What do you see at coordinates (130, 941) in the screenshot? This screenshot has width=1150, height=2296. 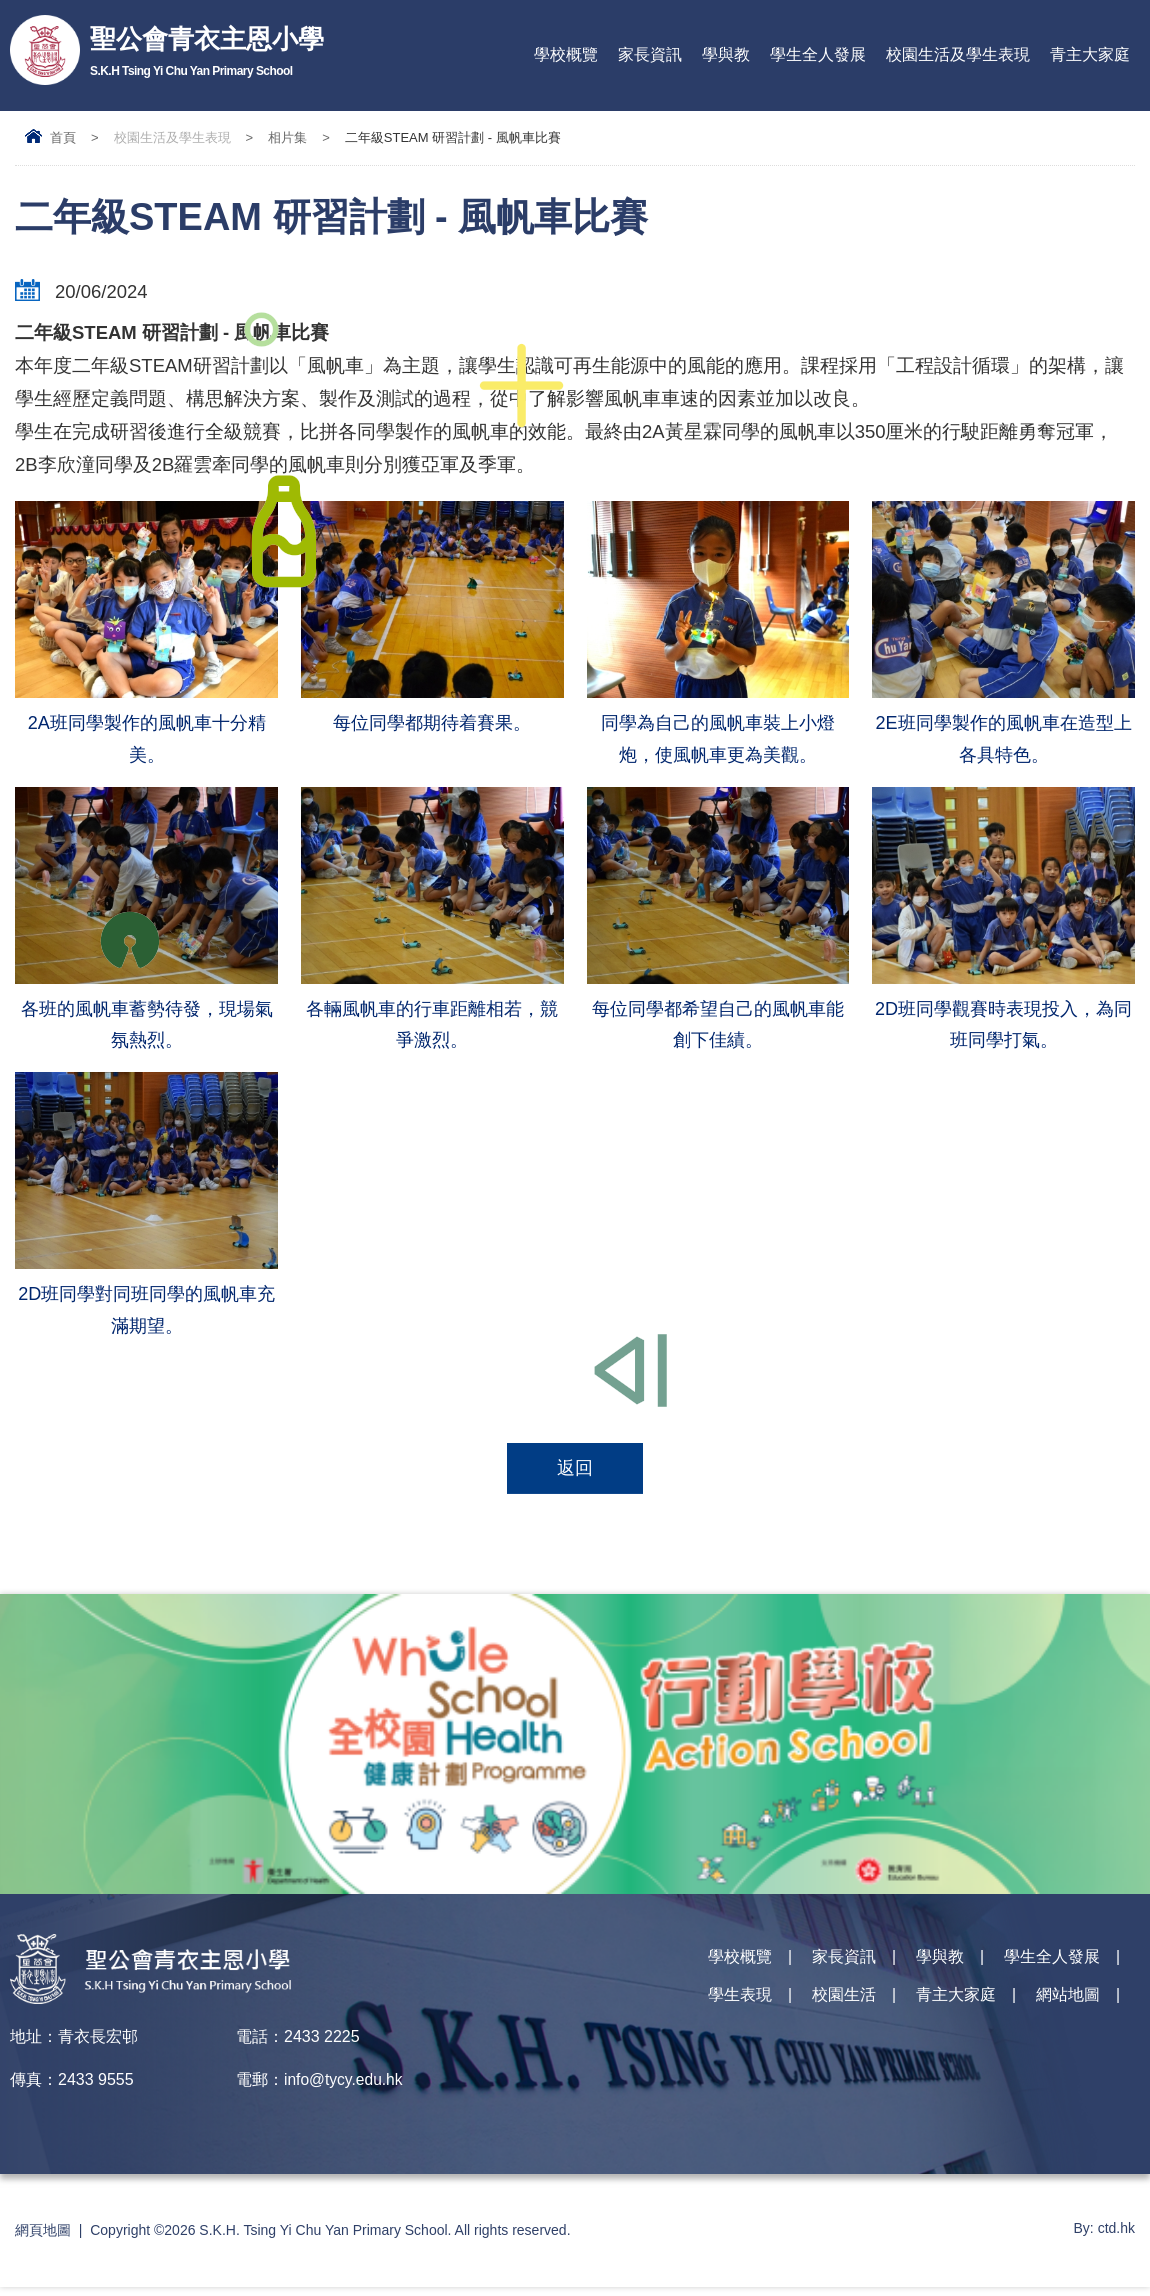 I see `indicates open source software or project` at bounding box center [130, 941].